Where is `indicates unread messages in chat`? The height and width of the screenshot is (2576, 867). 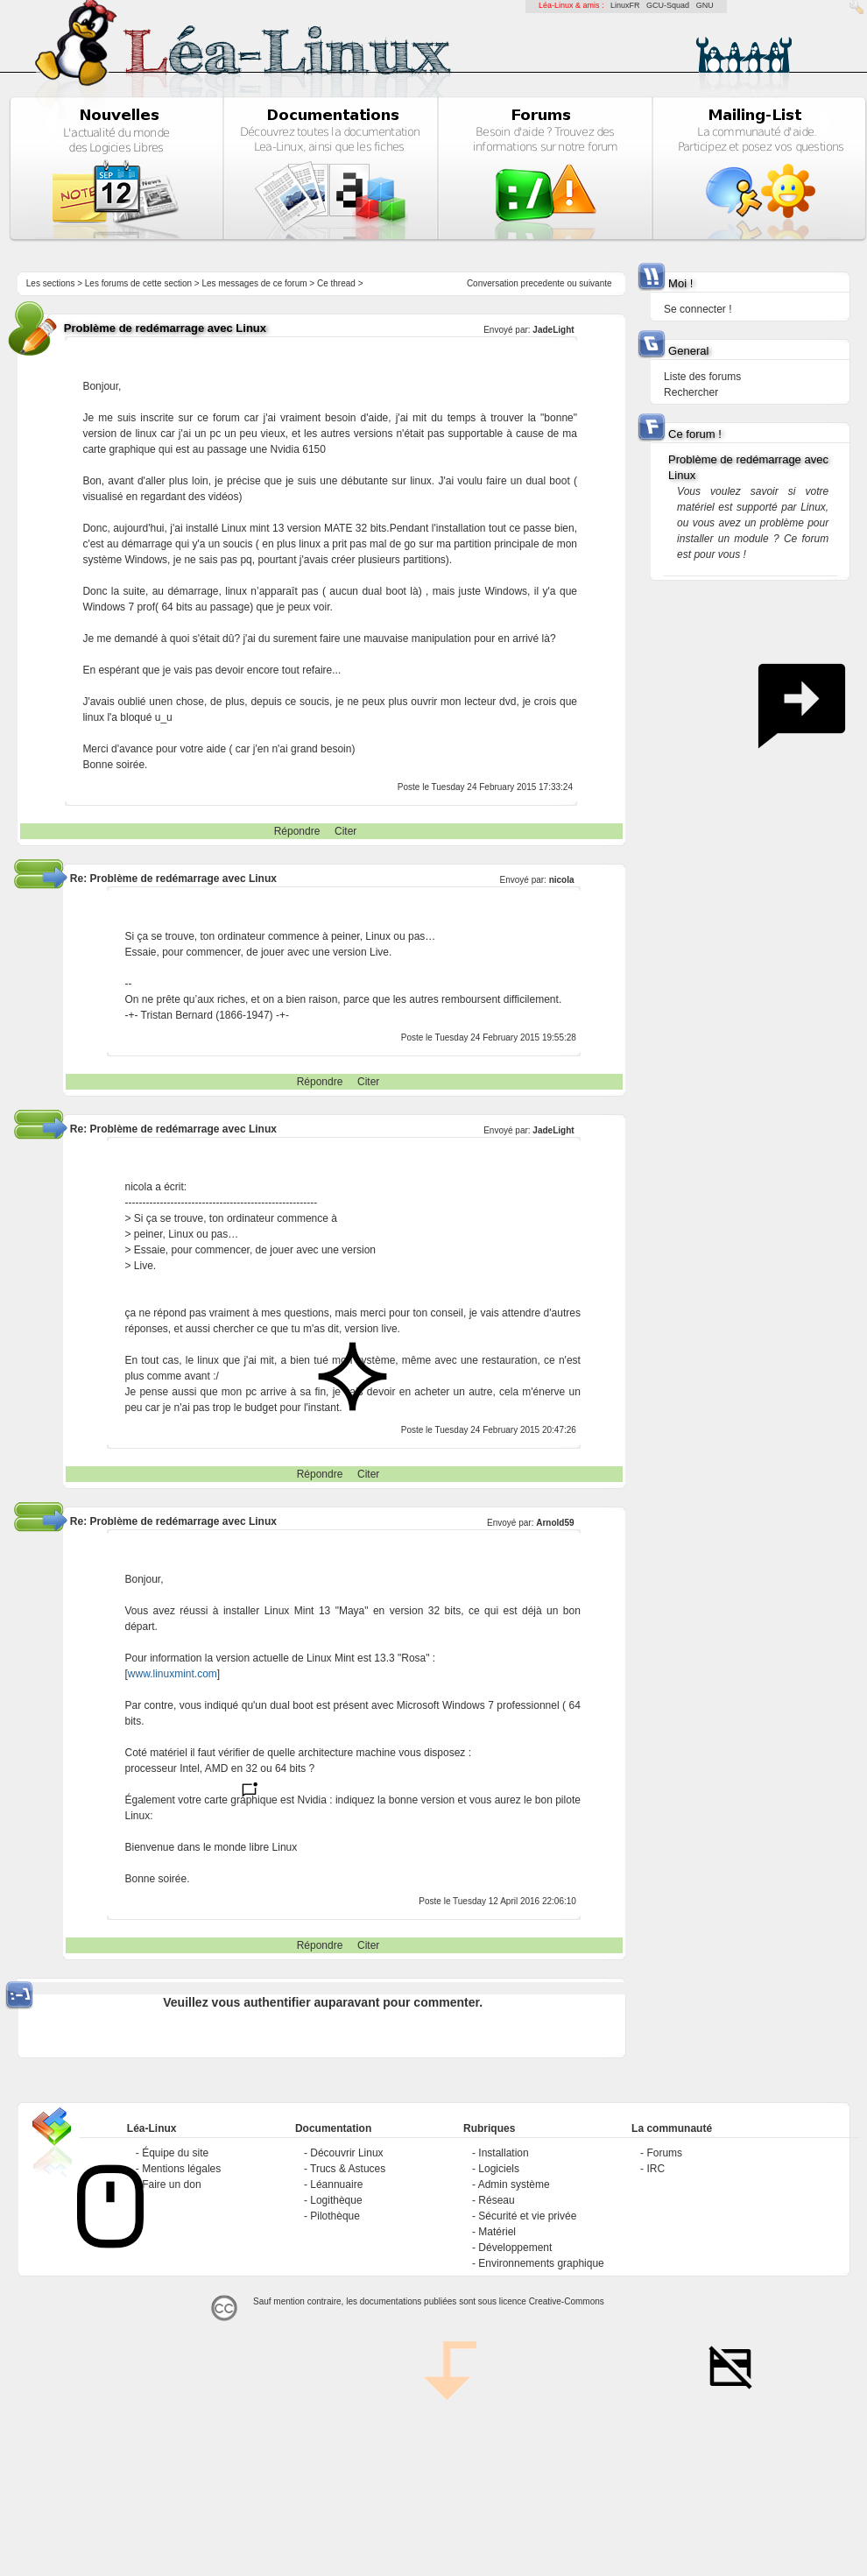 indicates unread messages in chat is located at coordinates (249, 1789).